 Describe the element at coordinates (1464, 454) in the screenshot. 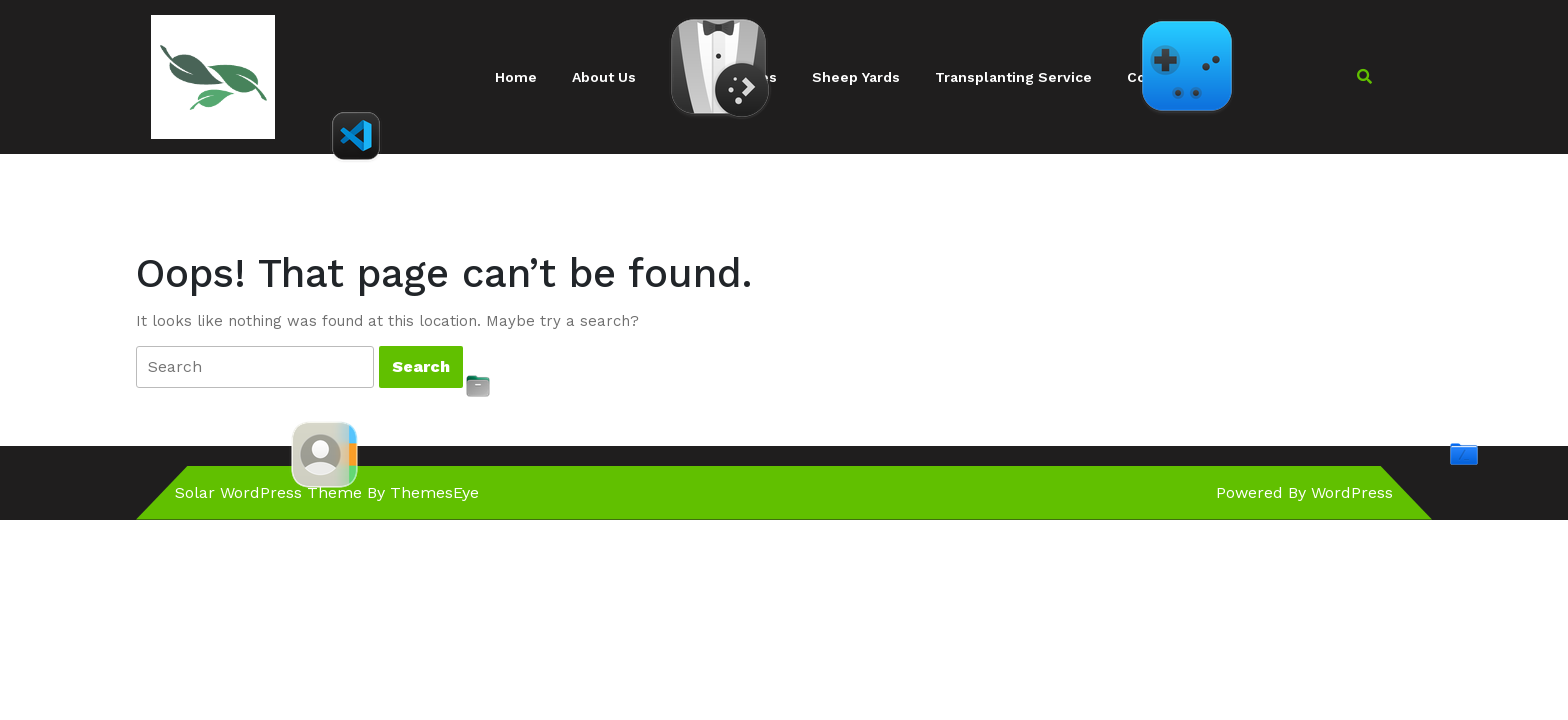

I see `access the root directory of your file system` at that location.